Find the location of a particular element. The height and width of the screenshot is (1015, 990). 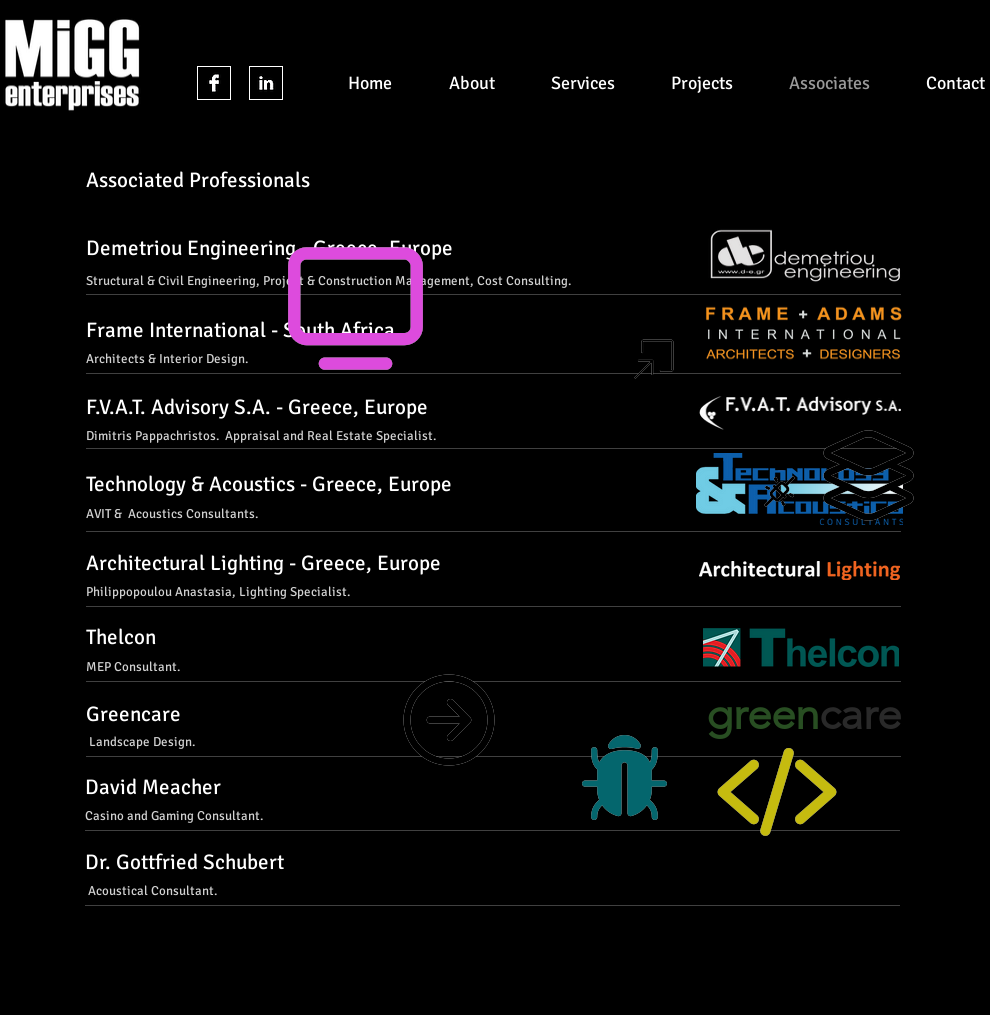

import or bring content into the current view is located at coordinates (654, 359).